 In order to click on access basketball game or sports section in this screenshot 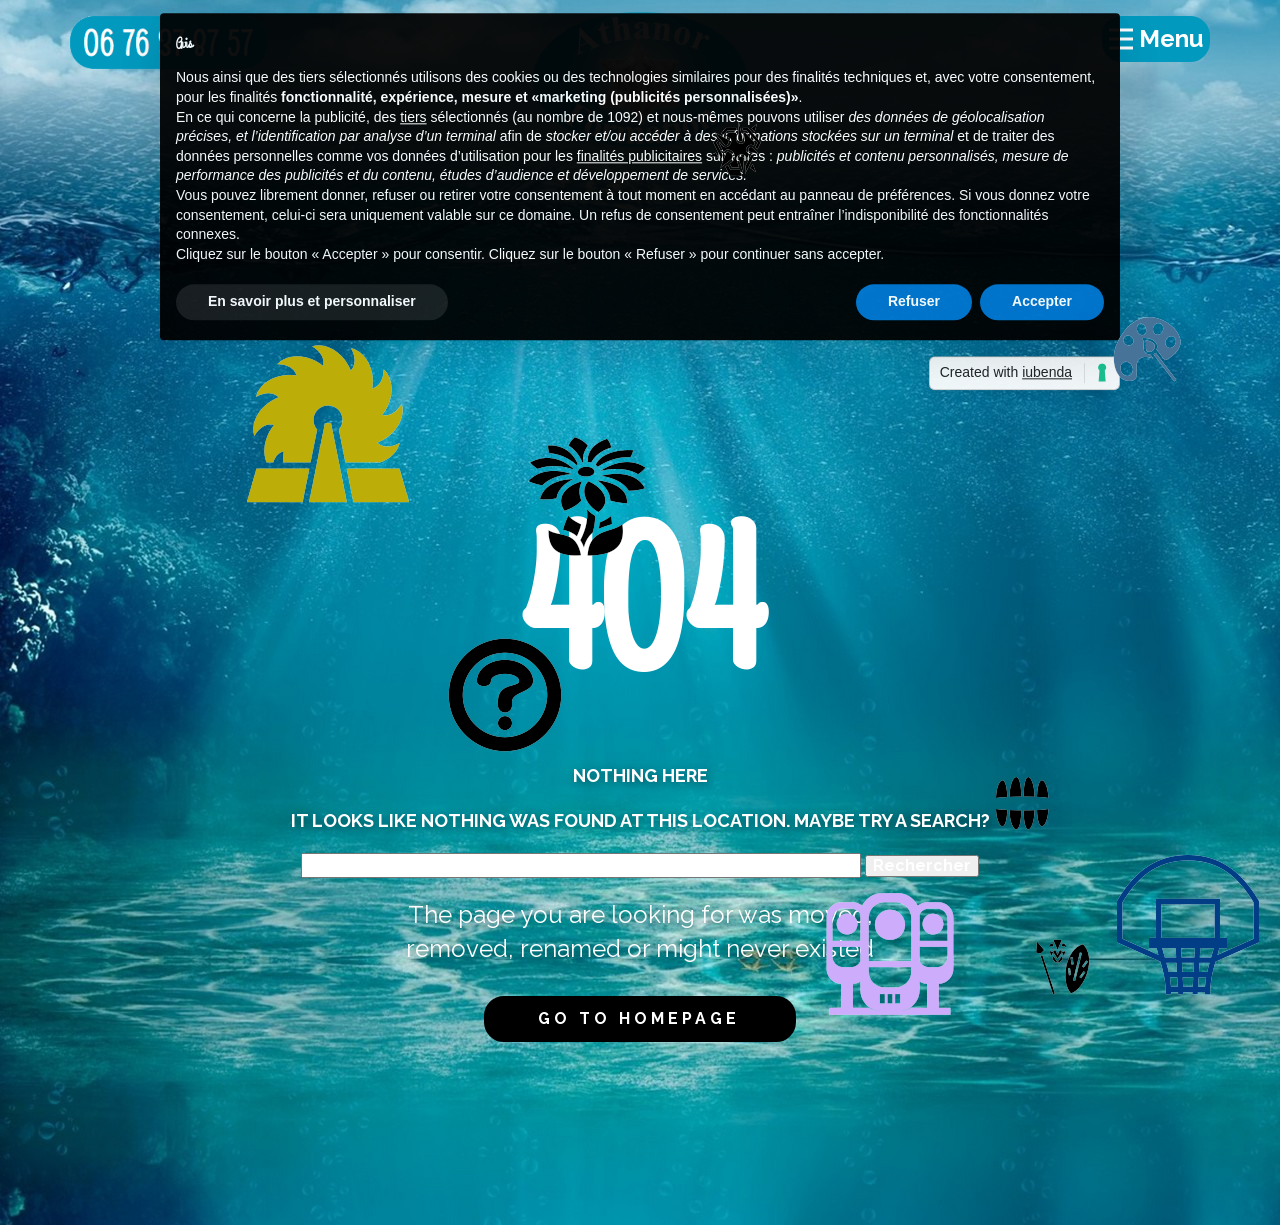, I will do `click(1188, 926)`.